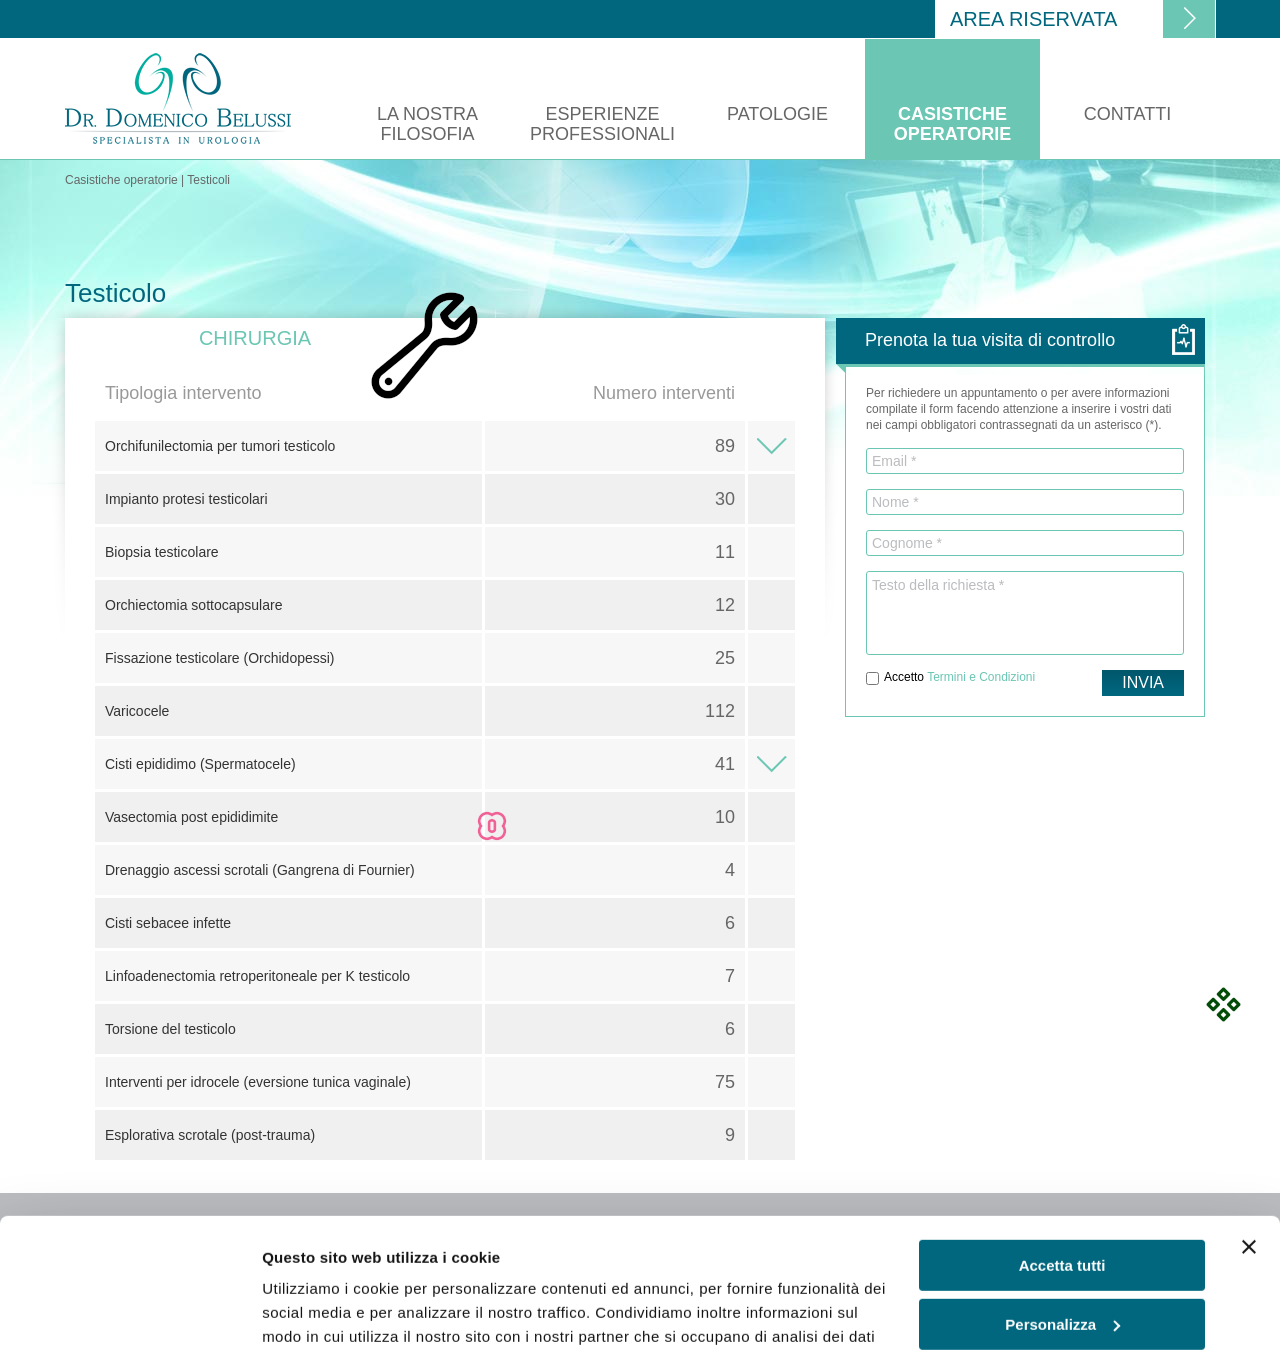 The height and width of the screenshot is (1354, 1280). What do you see at coordinates (1223, 1004) in the screenshot?
I see `view UI components library` at bounding box center [1223, 1004].